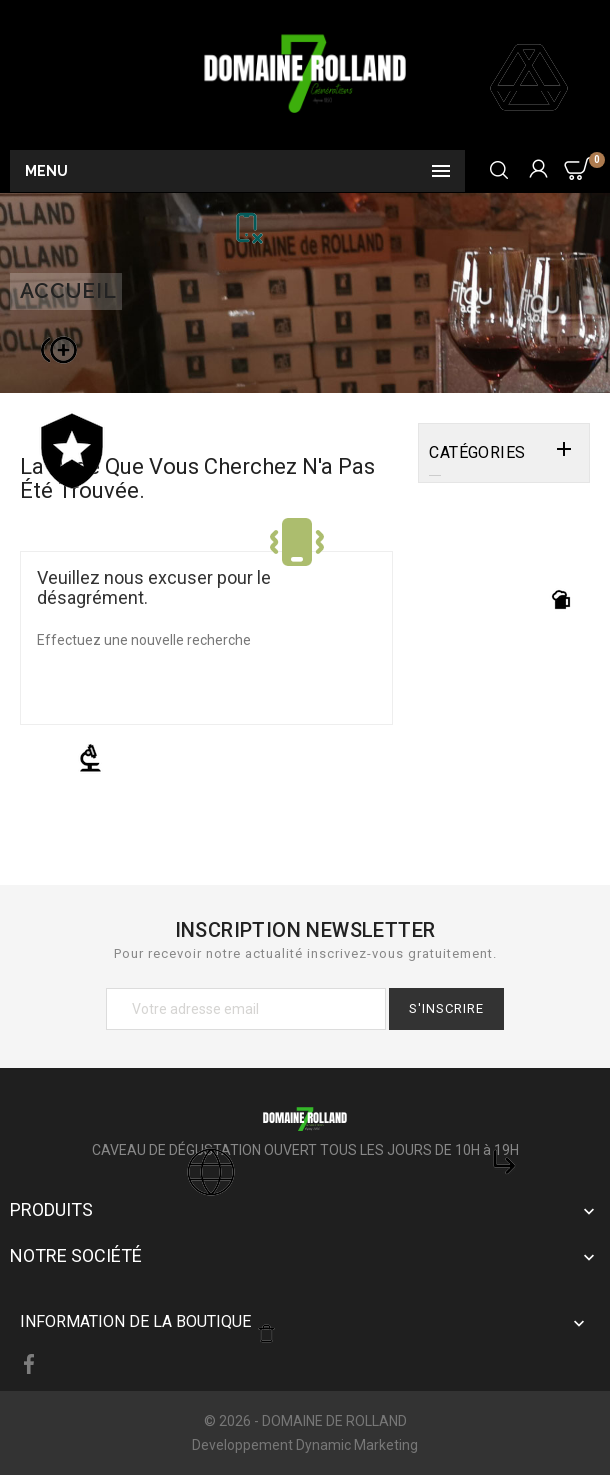 Image resolution: width=610 pixels, height=1475 pixels. Describe the element at coordinates (266, 1333) in the screenshot. I see `delete selected item` at that location.